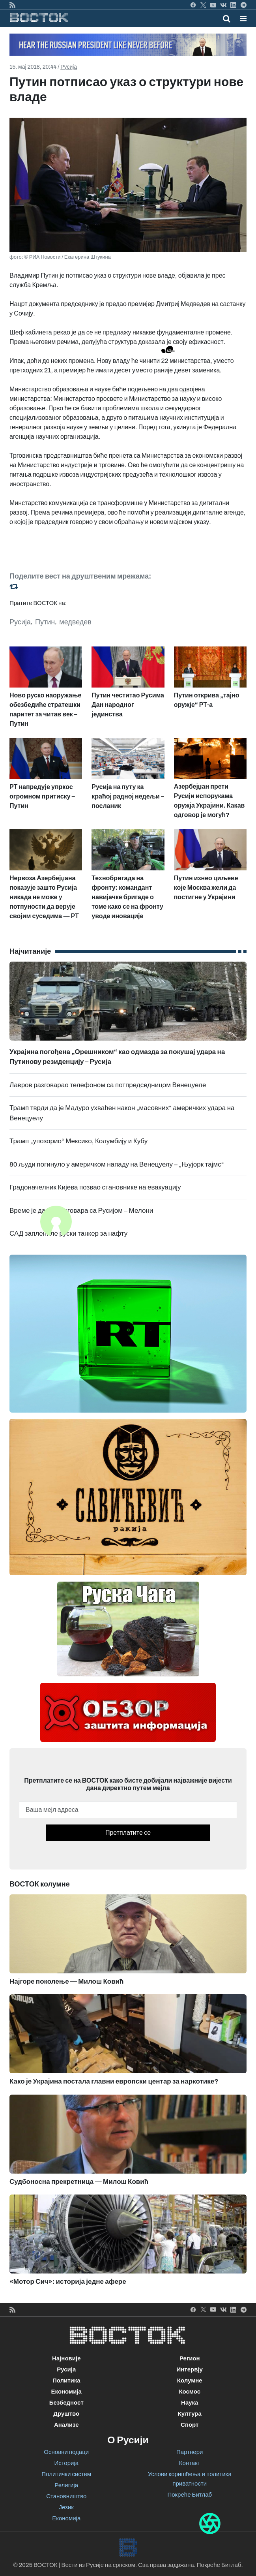  What do you see at coordinates (56, 1221) in the screenshot?
I see `indicates open-source software or project` at bounding box center [56, 1221].